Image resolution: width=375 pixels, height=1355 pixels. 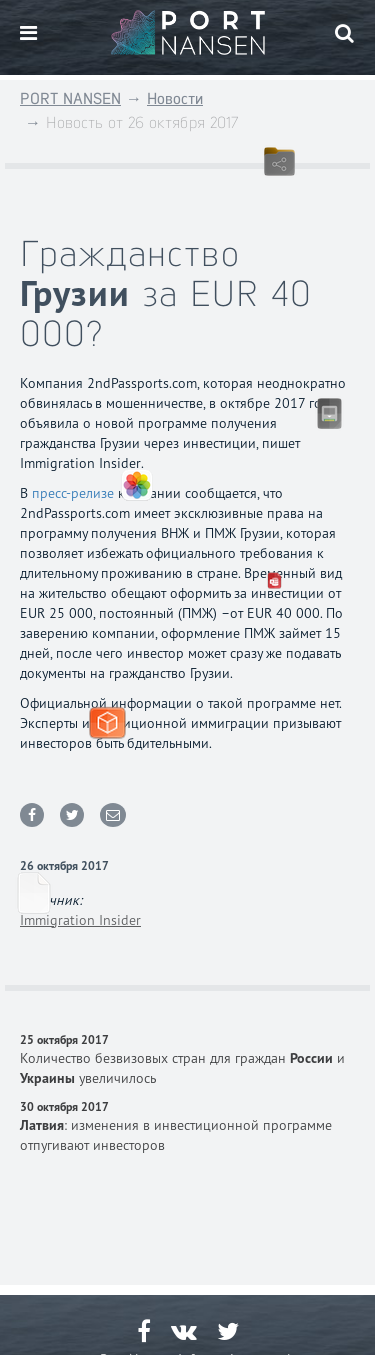 I want to click on open your public shared folder, so click(x=279, y=161).